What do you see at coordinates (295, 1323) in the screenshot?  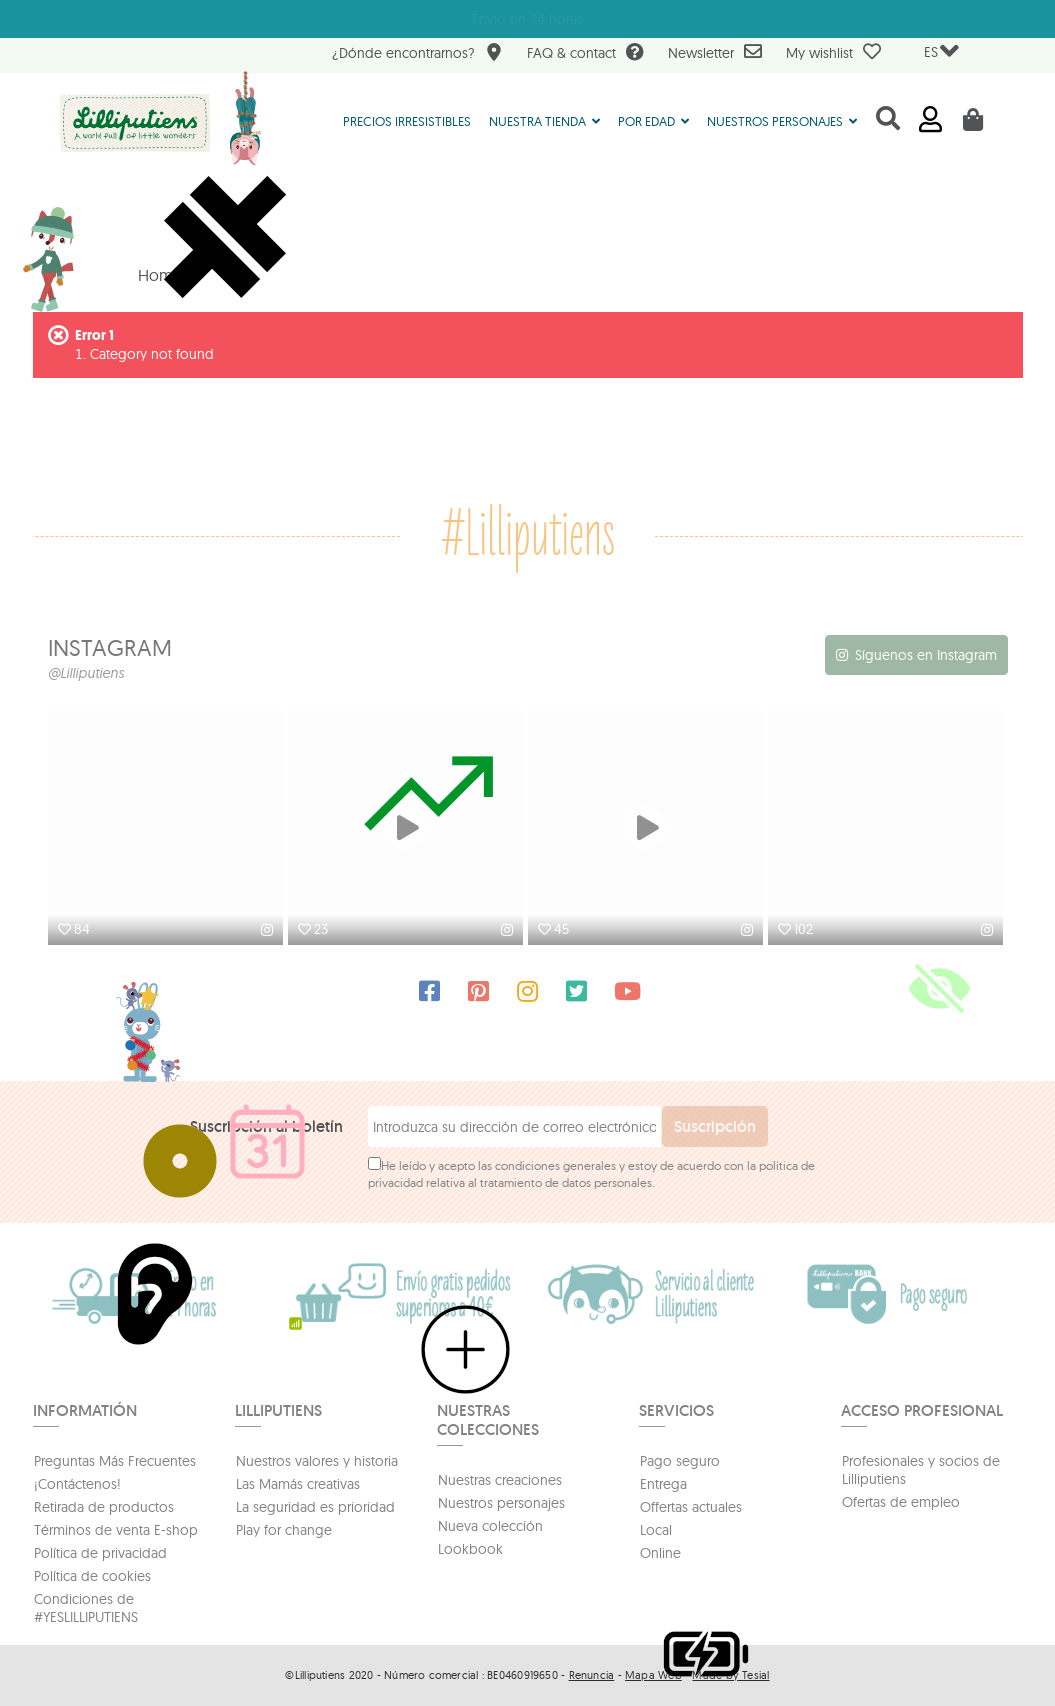 I see `view analytics dashboard` at bounding box center [295, 1323].